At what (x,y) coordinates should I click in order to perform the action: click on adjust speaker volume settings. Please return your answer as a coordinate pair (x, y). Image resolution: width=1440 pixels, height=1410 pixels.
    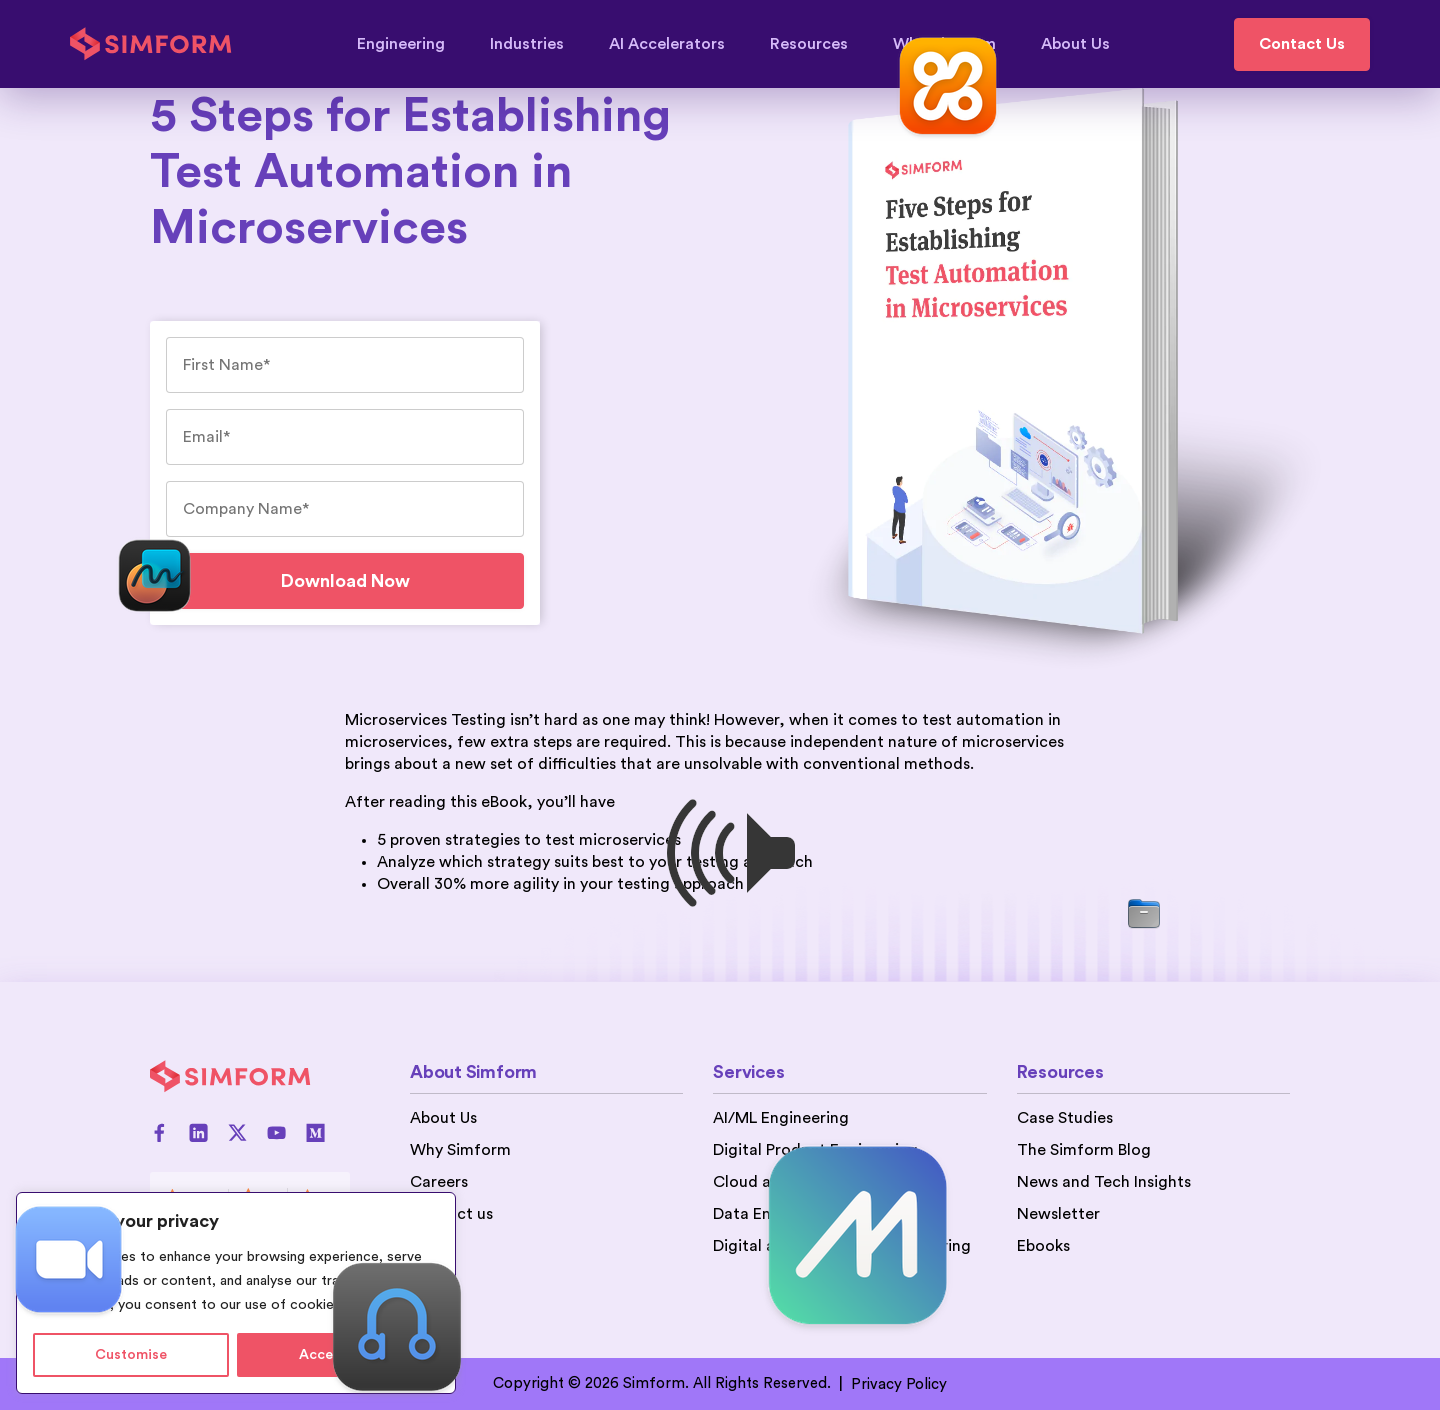
    Looking at the image, I should click on (731, 853).